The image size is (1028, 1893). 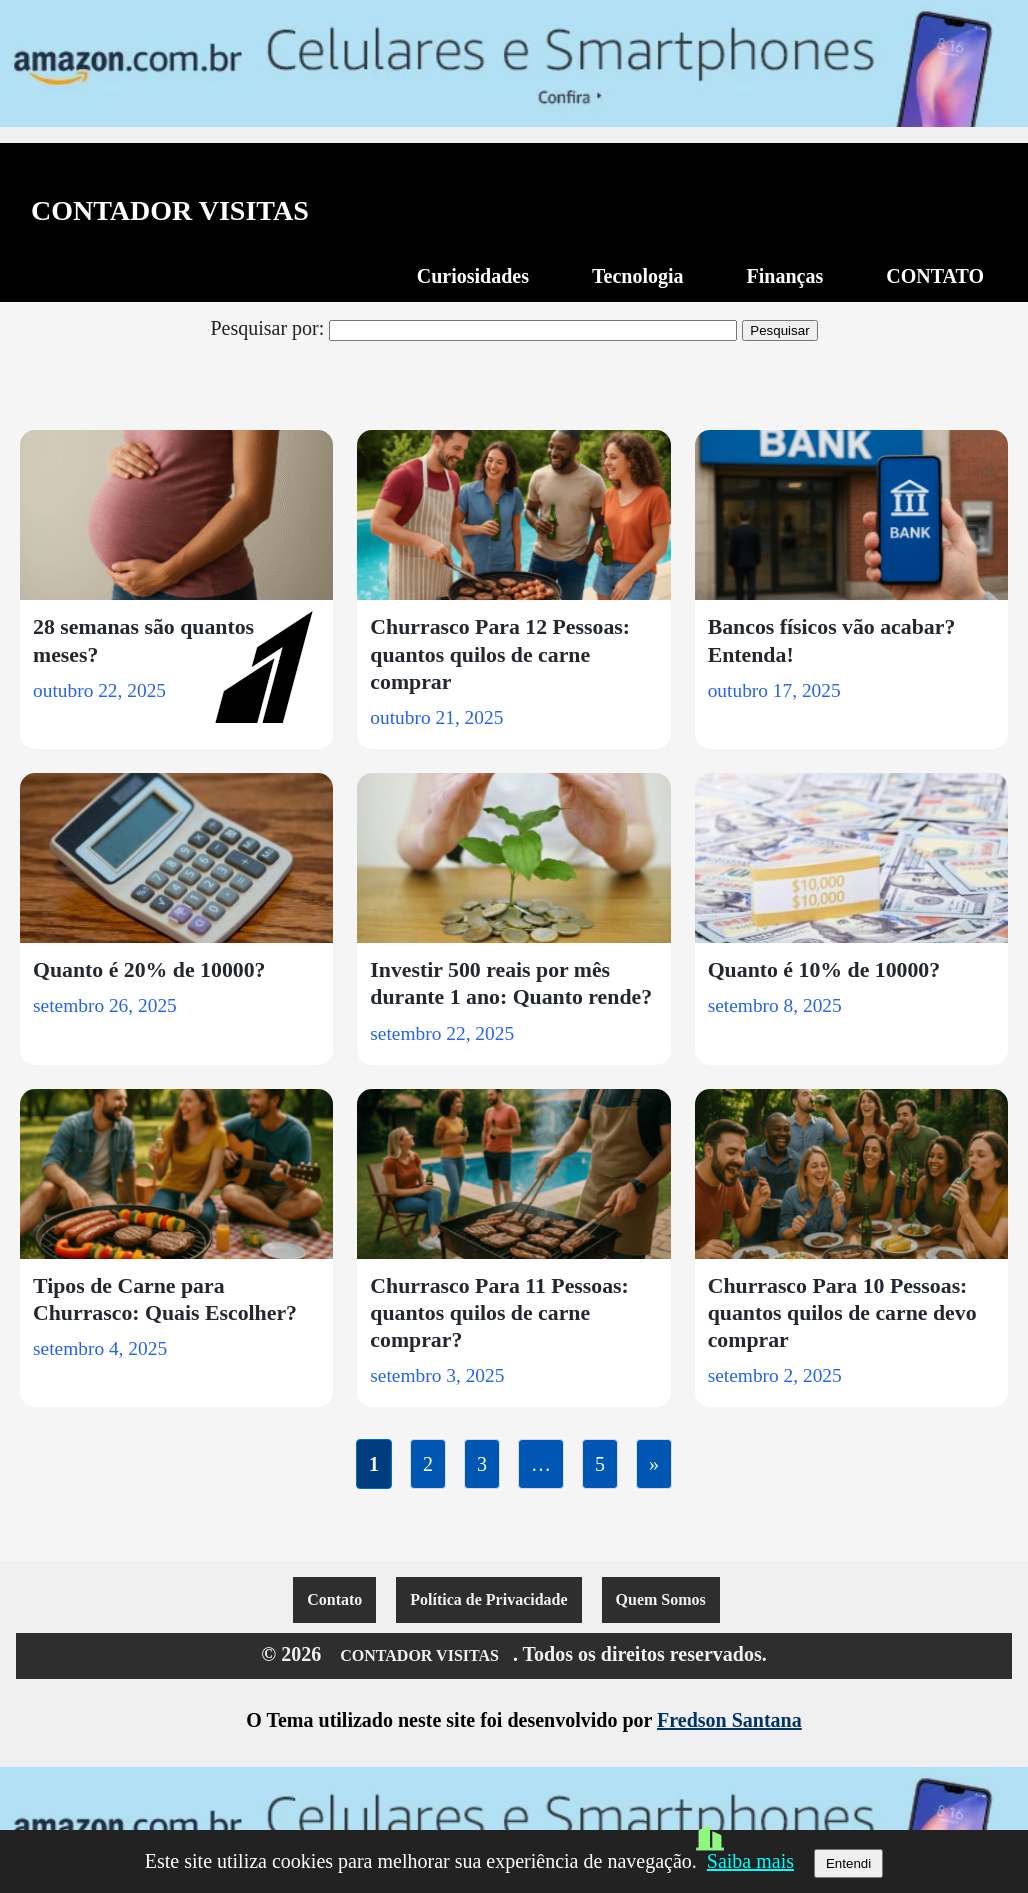 What do you see at coordinates (710, 1839) in the screenshot?
I see `view company or business profile` at bounding box center [710, 1839].